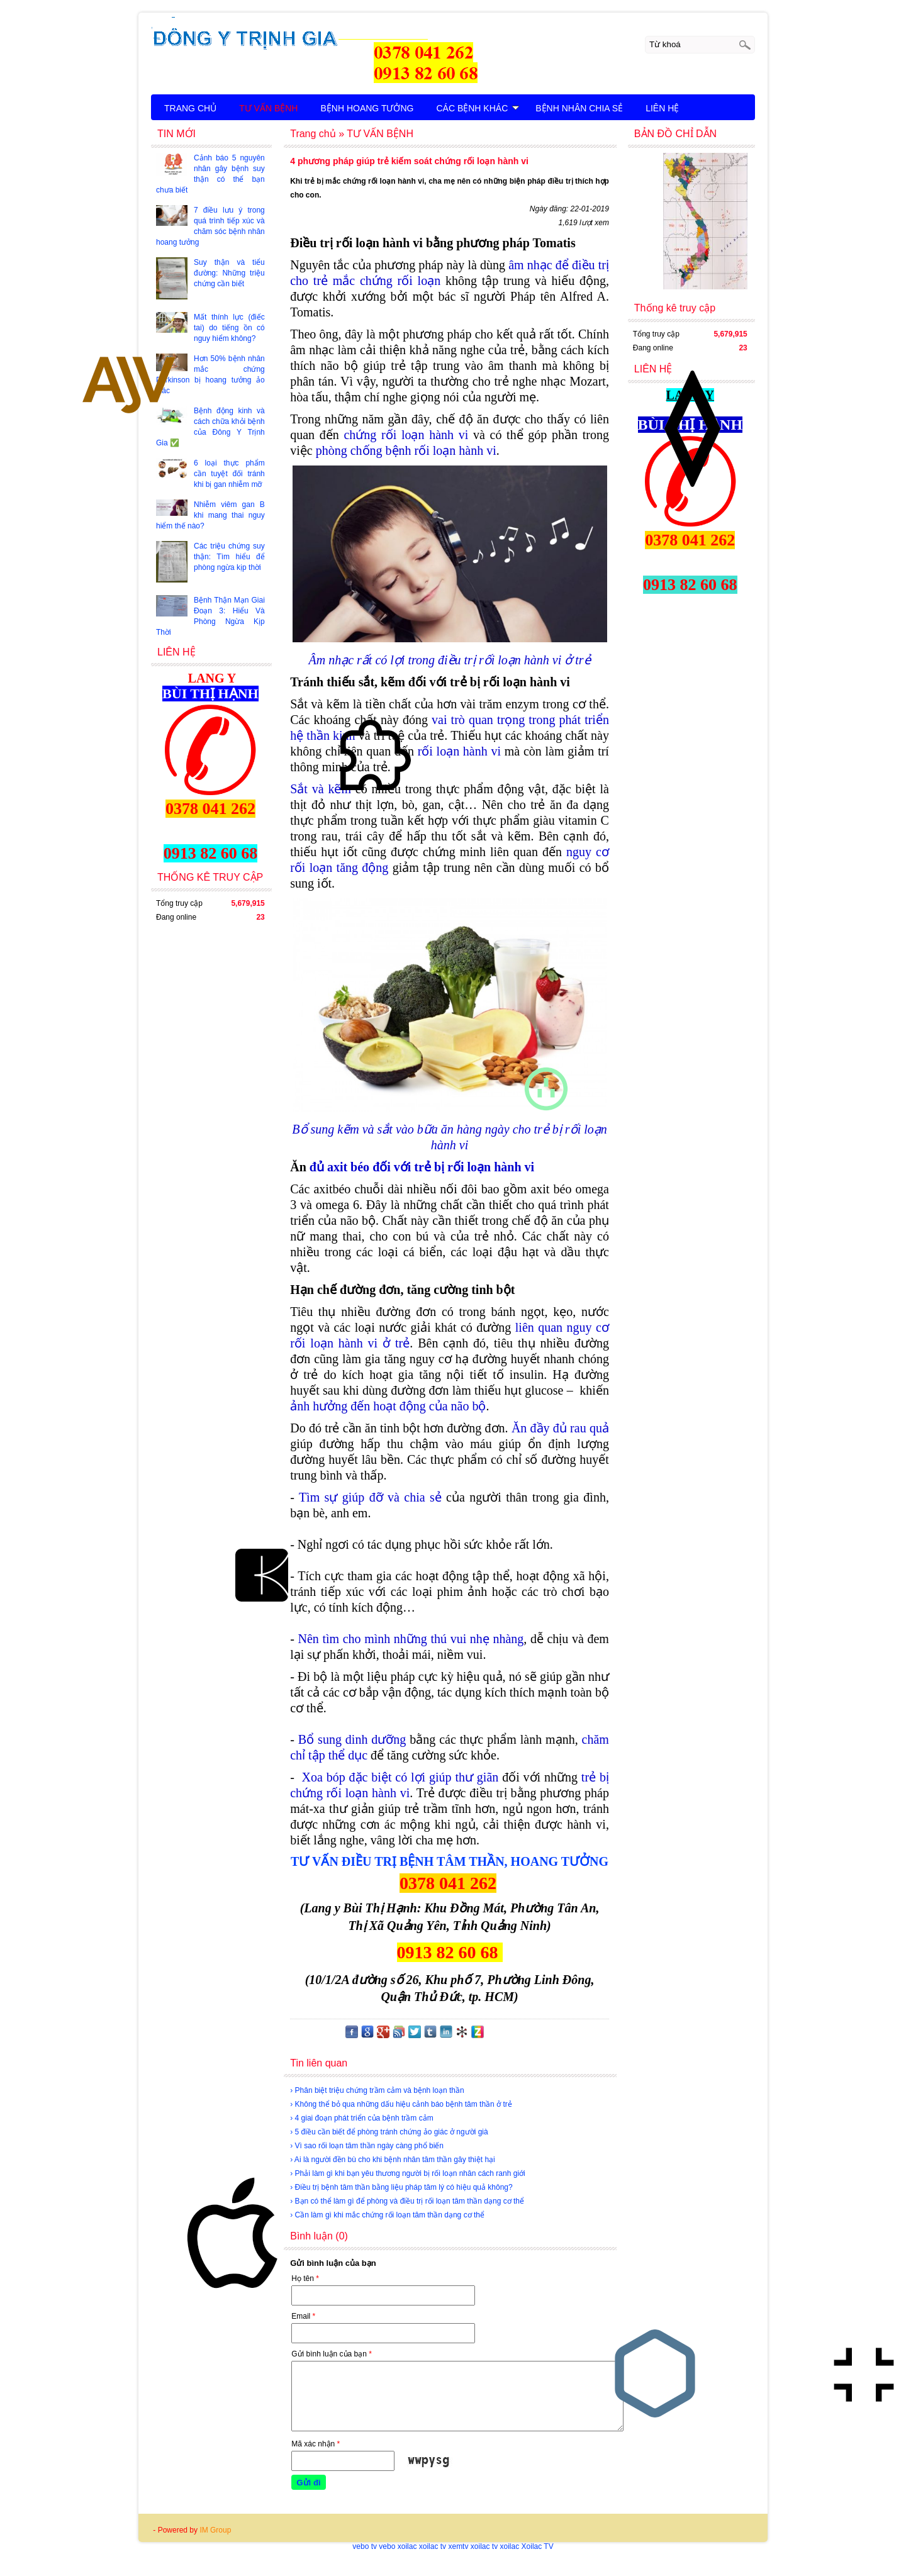 The image size is (906, 2576). What do you see at coordinates (376, 755) in the screenshot?
I see `wxt framework logo` at bounding box center [376, 755].